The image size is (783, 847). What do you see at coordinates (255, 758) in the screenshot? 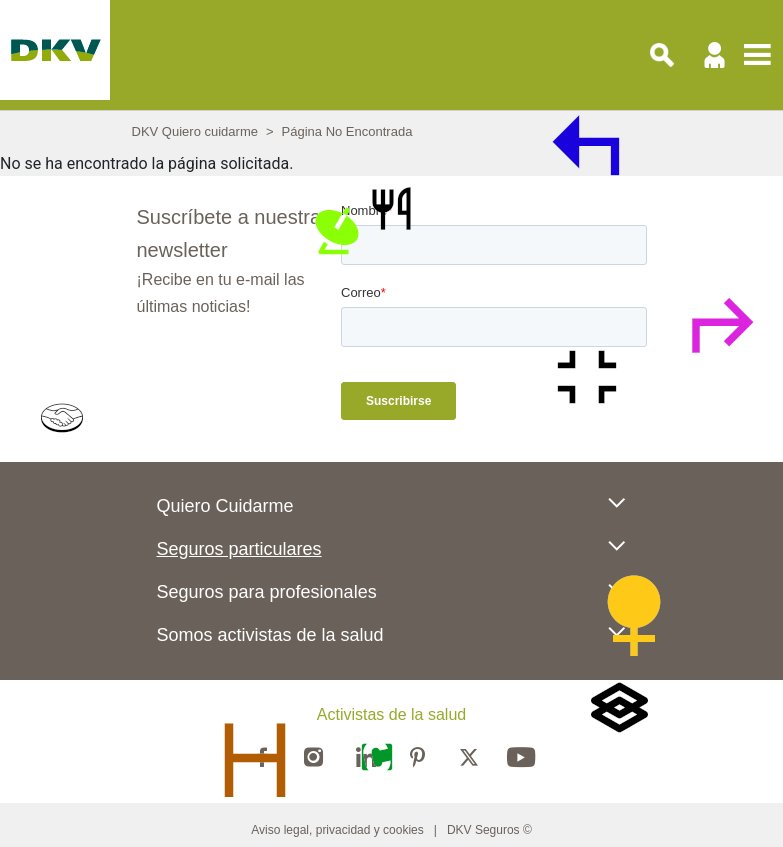
I see `insert a heading in the document` at bounding box center [255, 758].